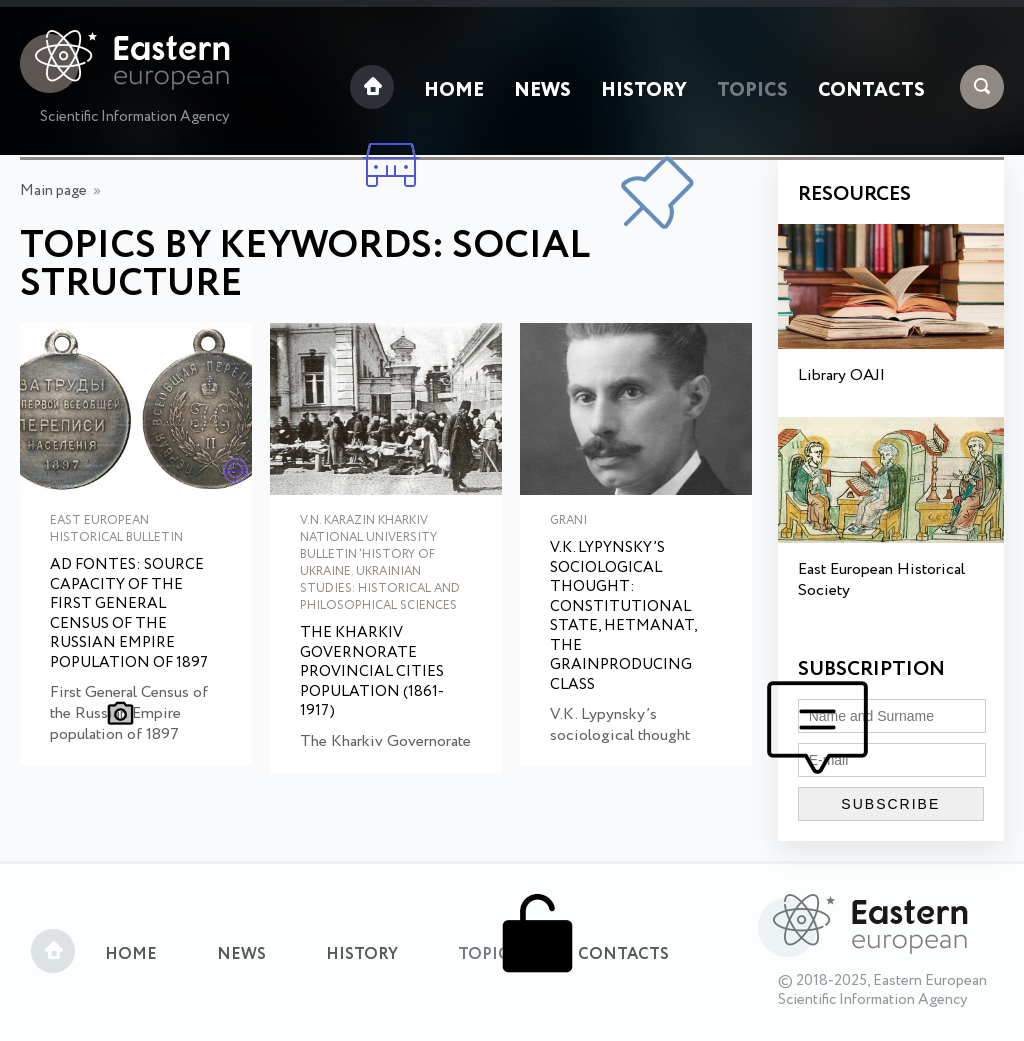  I want to click on select off-road or adventure vehicle type, so click(391, 166).